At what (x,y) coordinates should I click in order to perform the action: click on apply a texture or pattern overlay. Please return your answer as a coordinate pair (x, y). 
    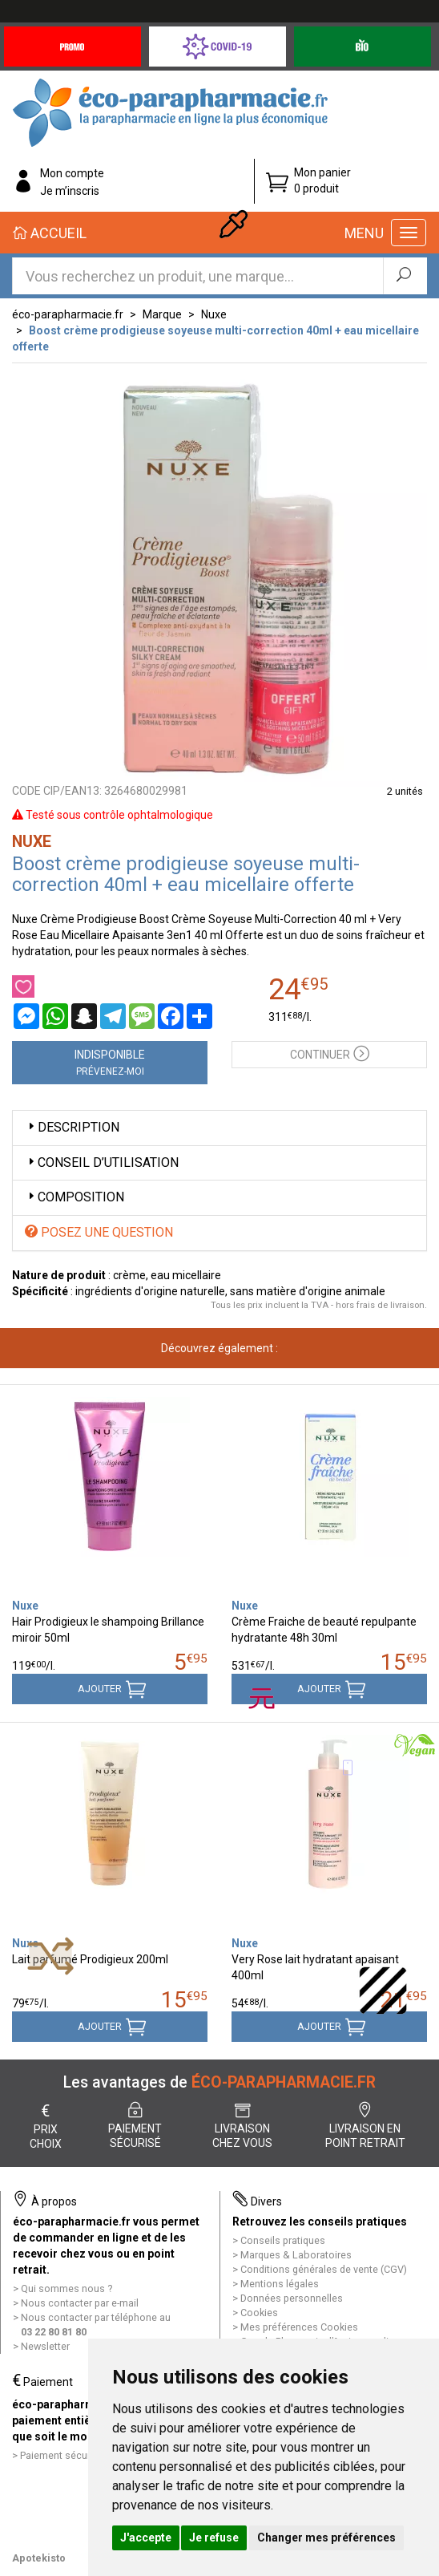
    Looking at the image, I should click on (383, 1991).